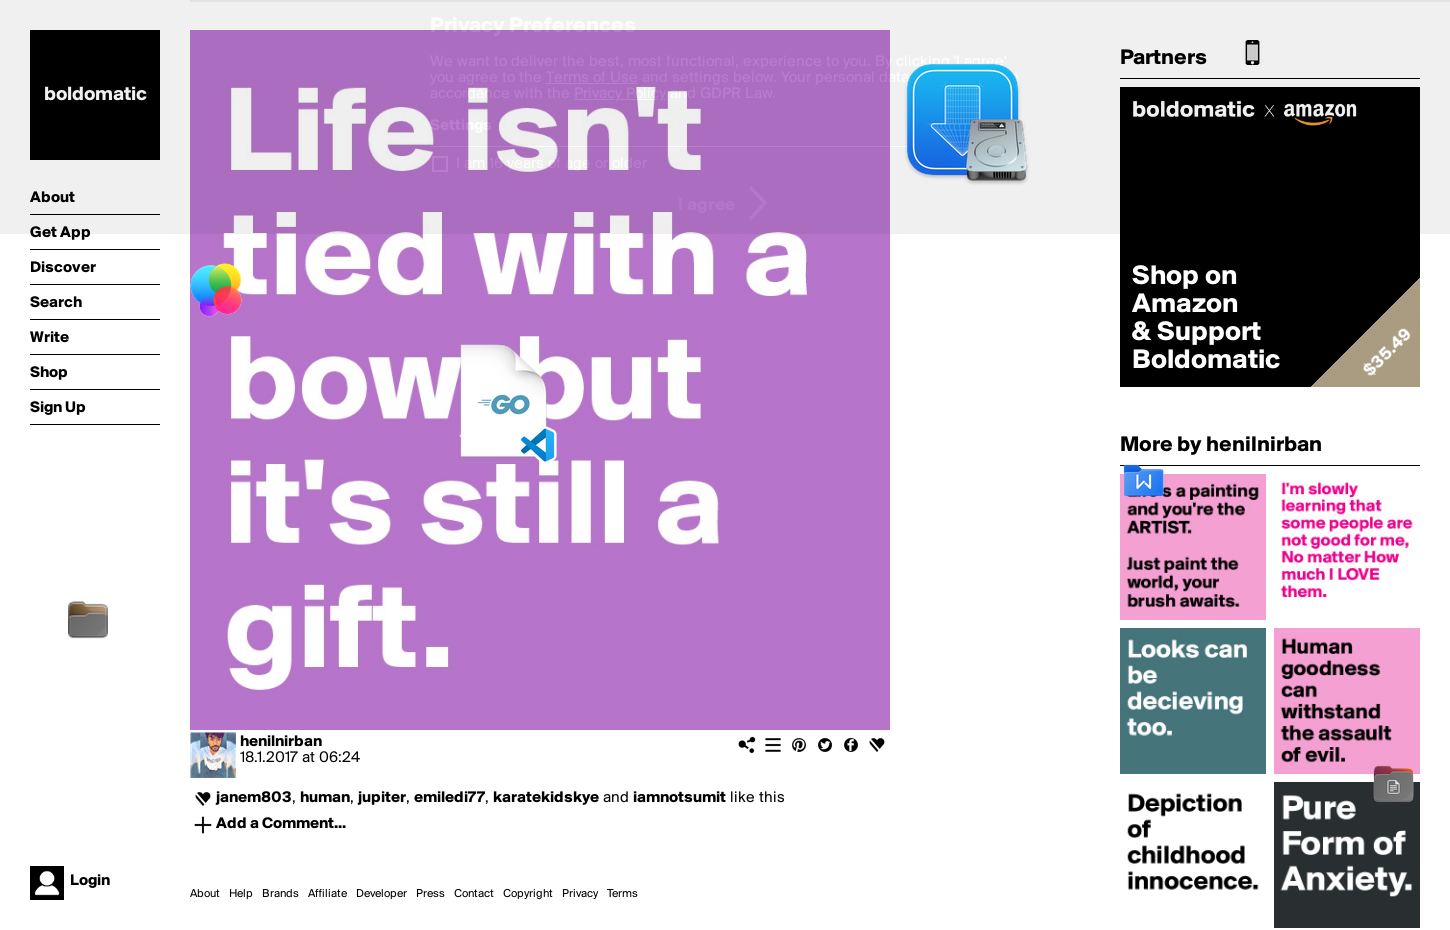 This screenshot has height=930, width=1450. I want to click on open your documents folder, so click(1393, 783).